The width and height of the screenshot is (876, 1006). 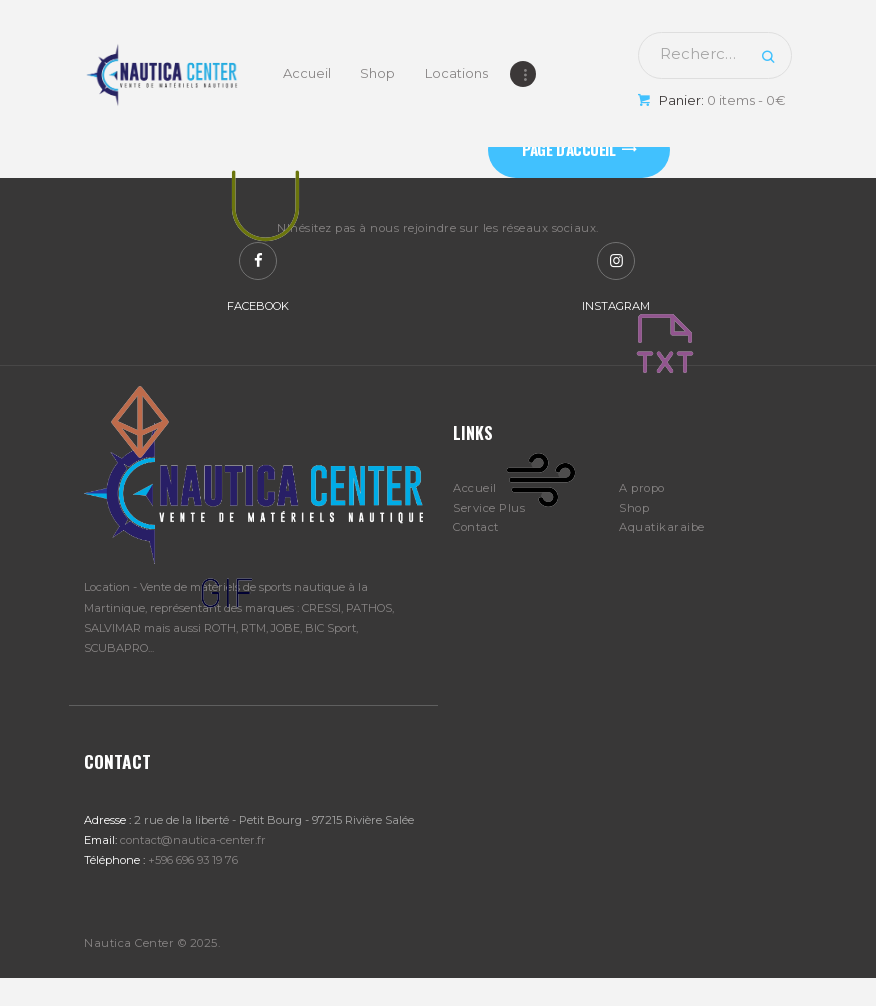 What do you see at coordinates (665, 346) in the screenshot?
I see `open a text file` at bounding box center [665, 346].